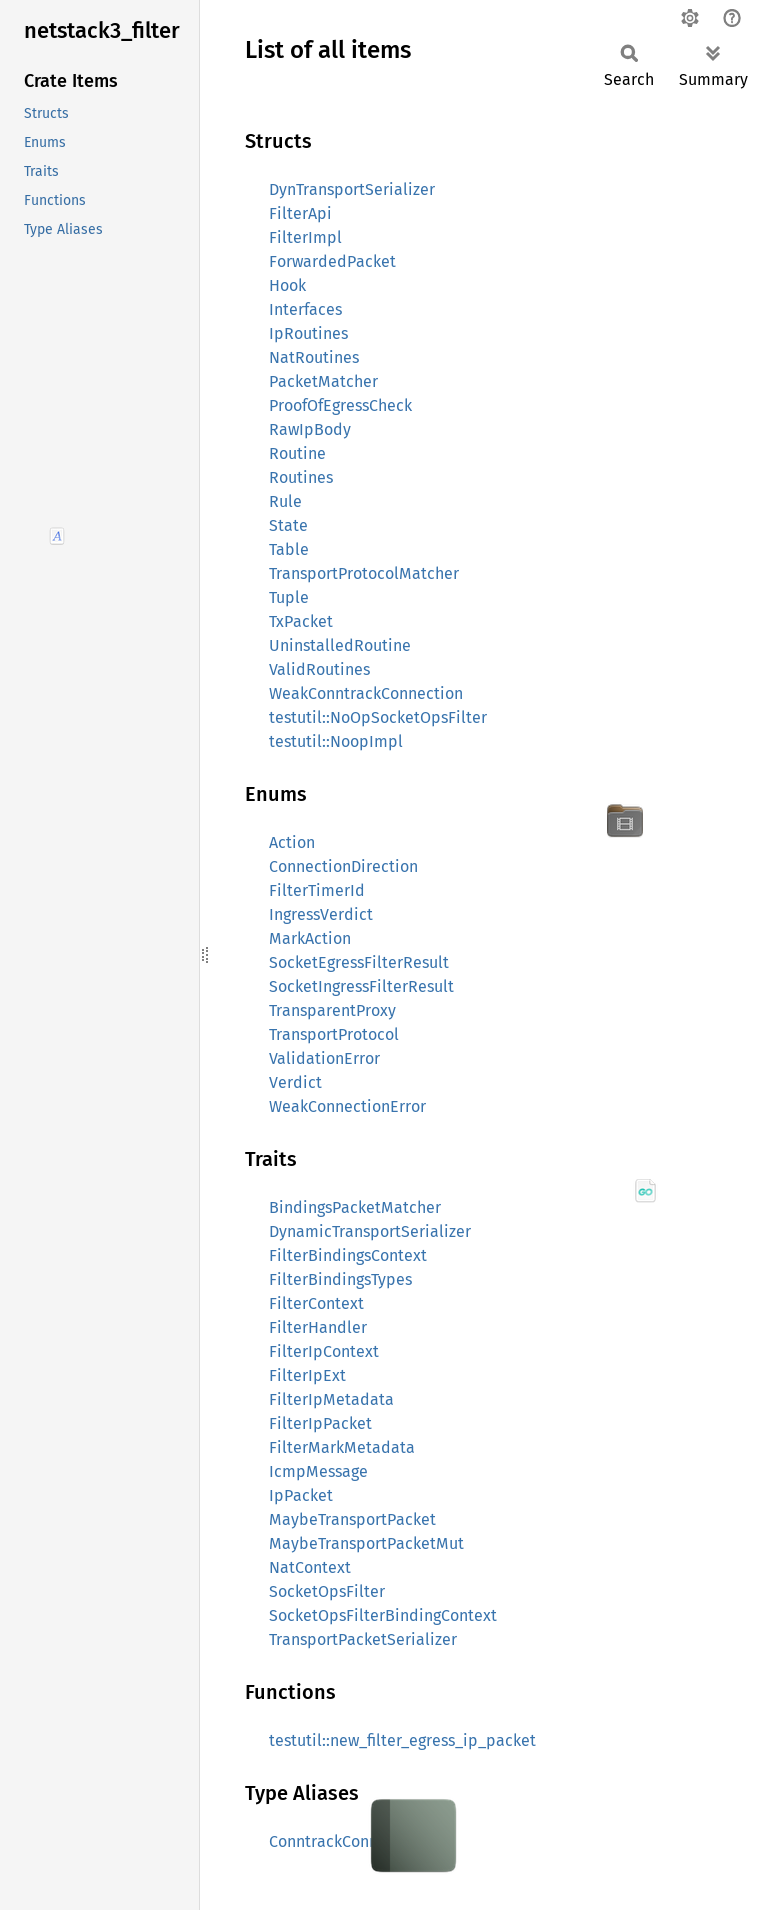  I want to click on a go programming language source file, so click(645, 1190).